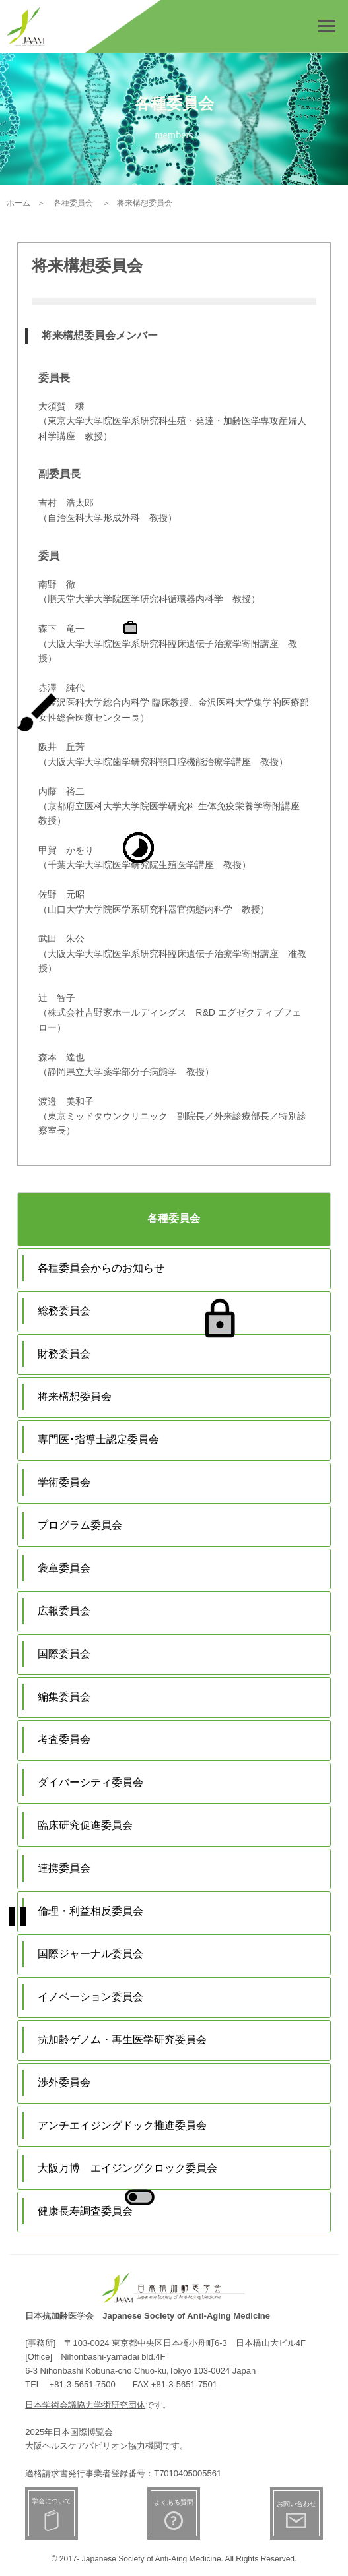 The width and height of the screenshot is (348, 2576). I want to click on indicates a secure connection, so click(220, 1319).